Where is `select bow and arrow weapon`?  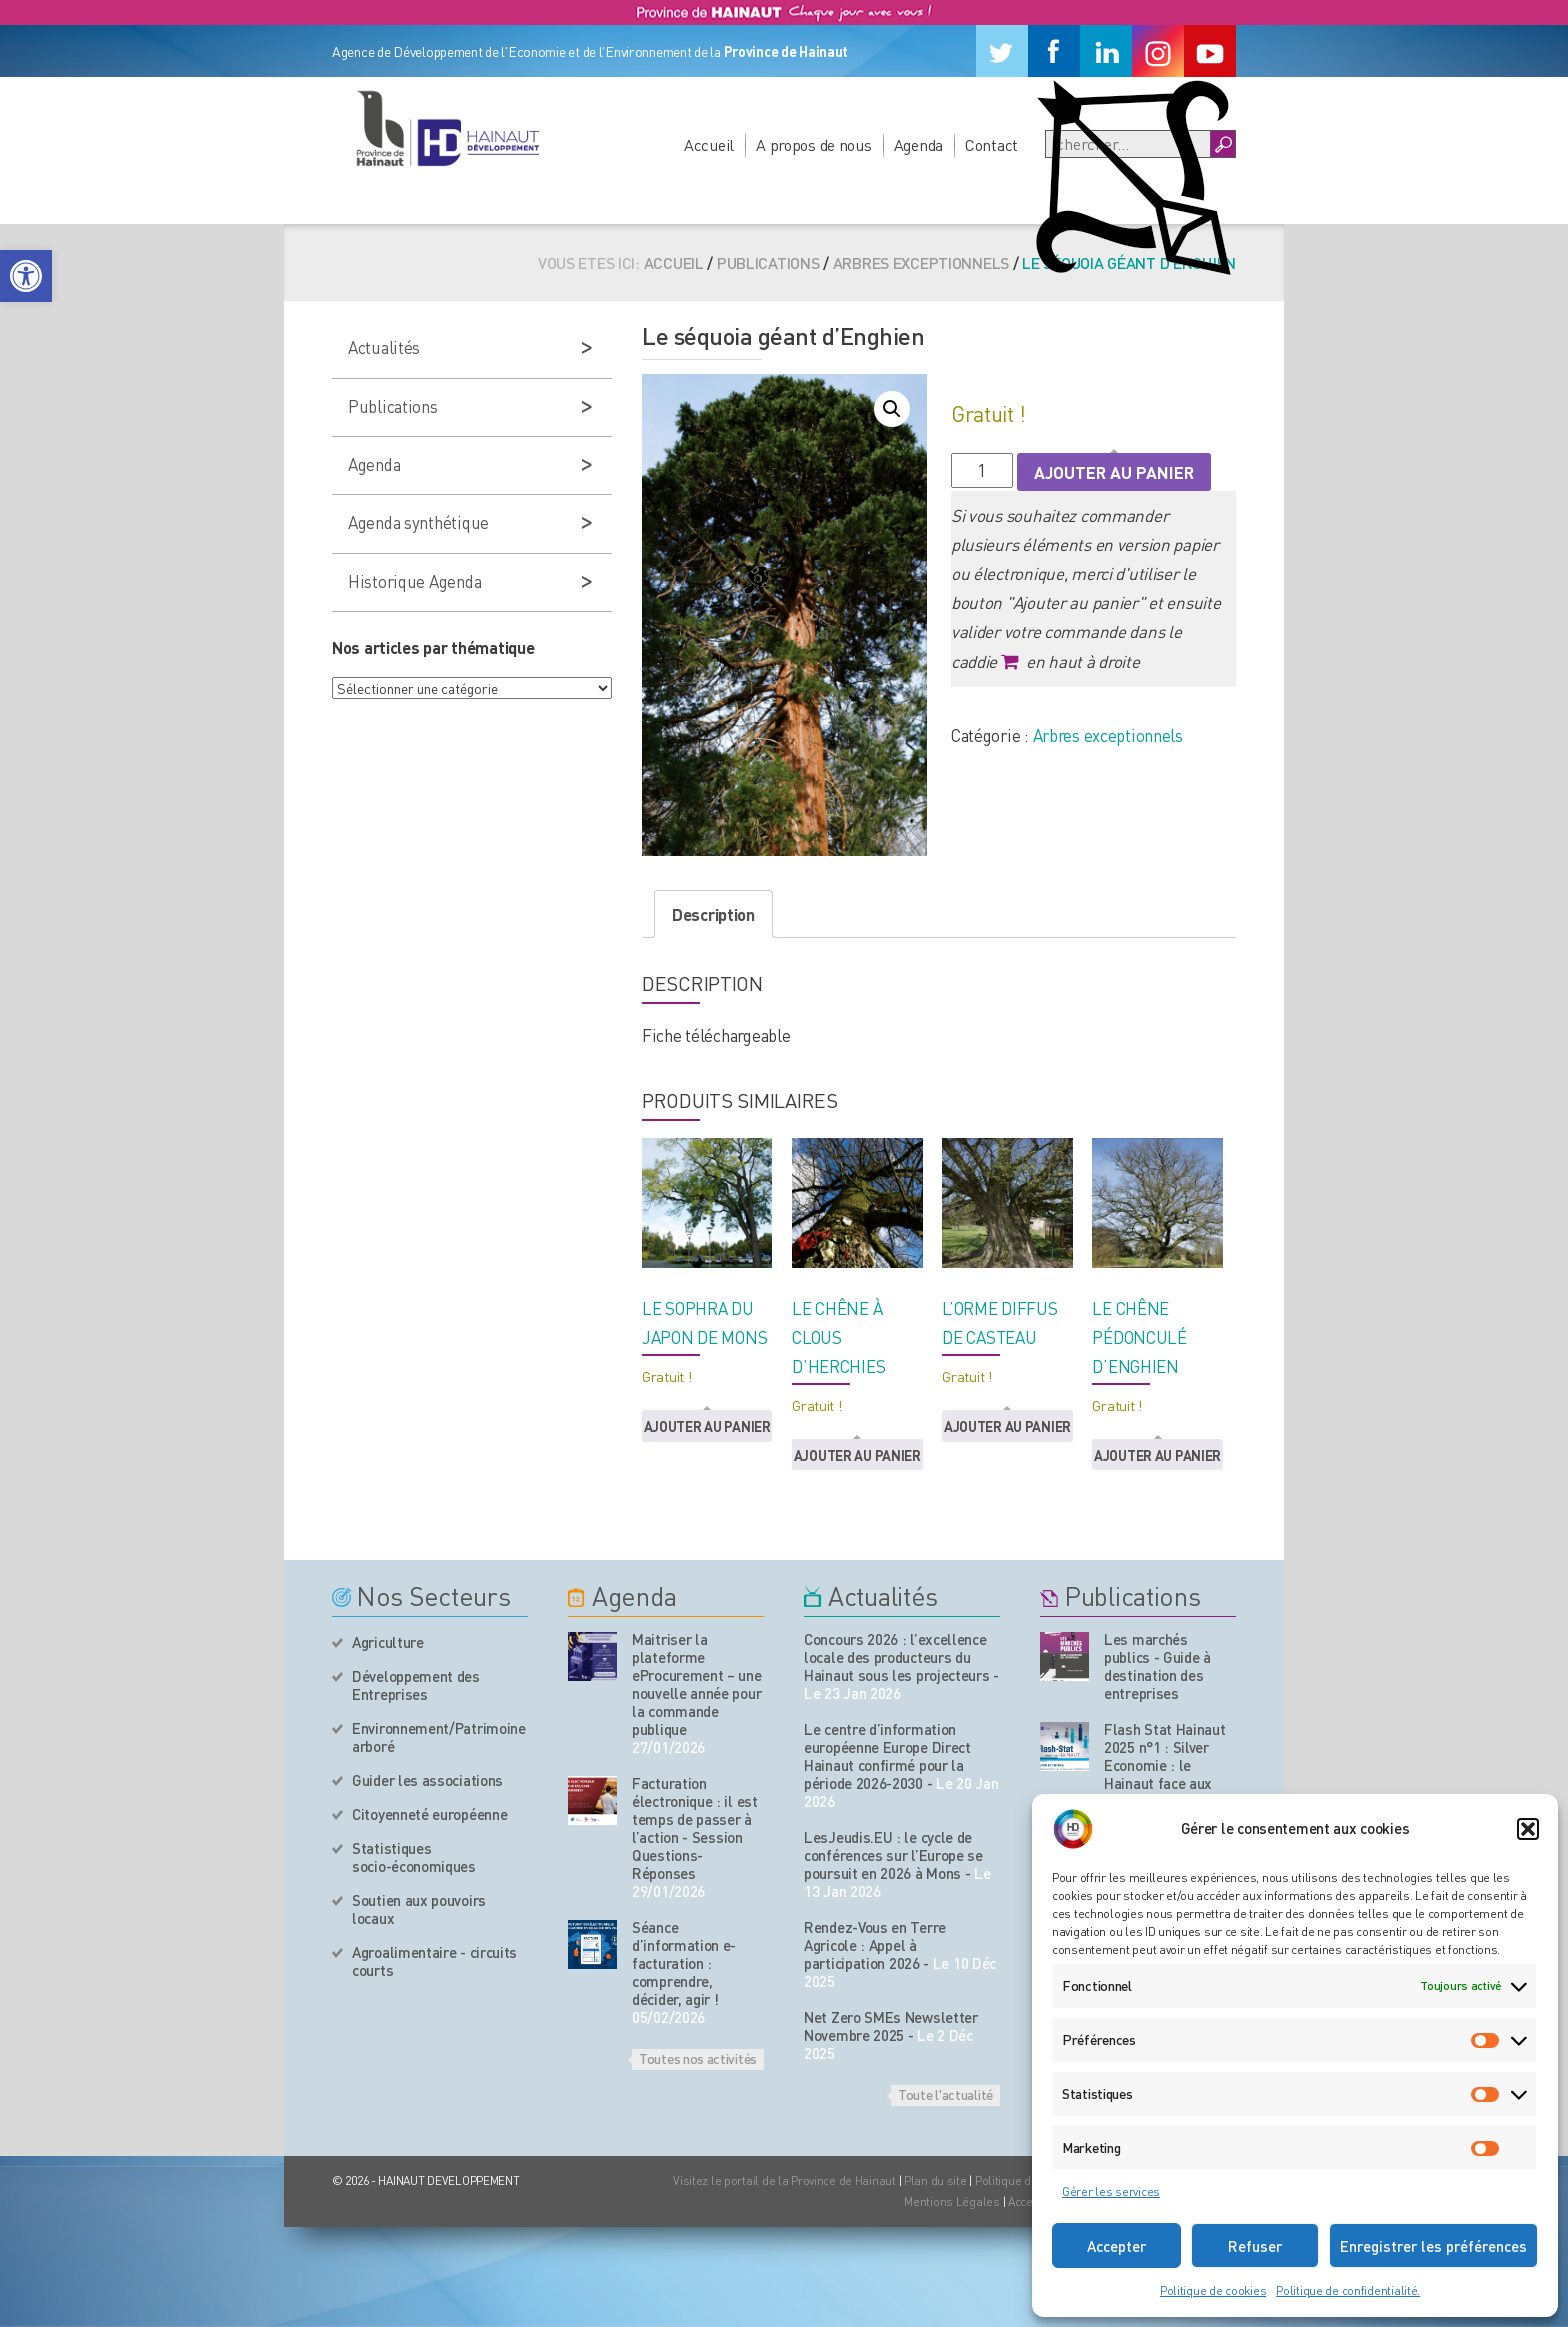
select bow and arrow weapon is located at coordinates (1133, 177).